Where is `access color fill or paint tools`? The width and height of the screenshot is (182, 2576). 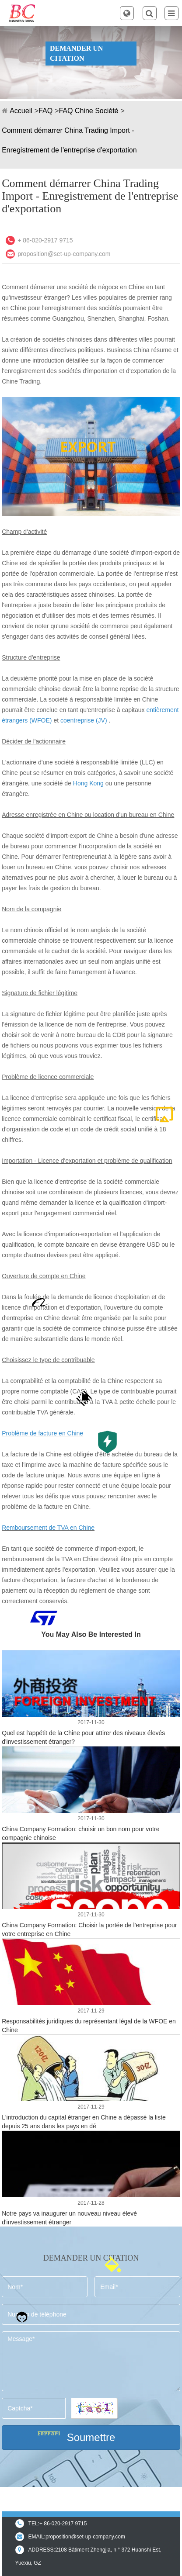 access color fill or paint tools is located at coordinates (112, 2264).